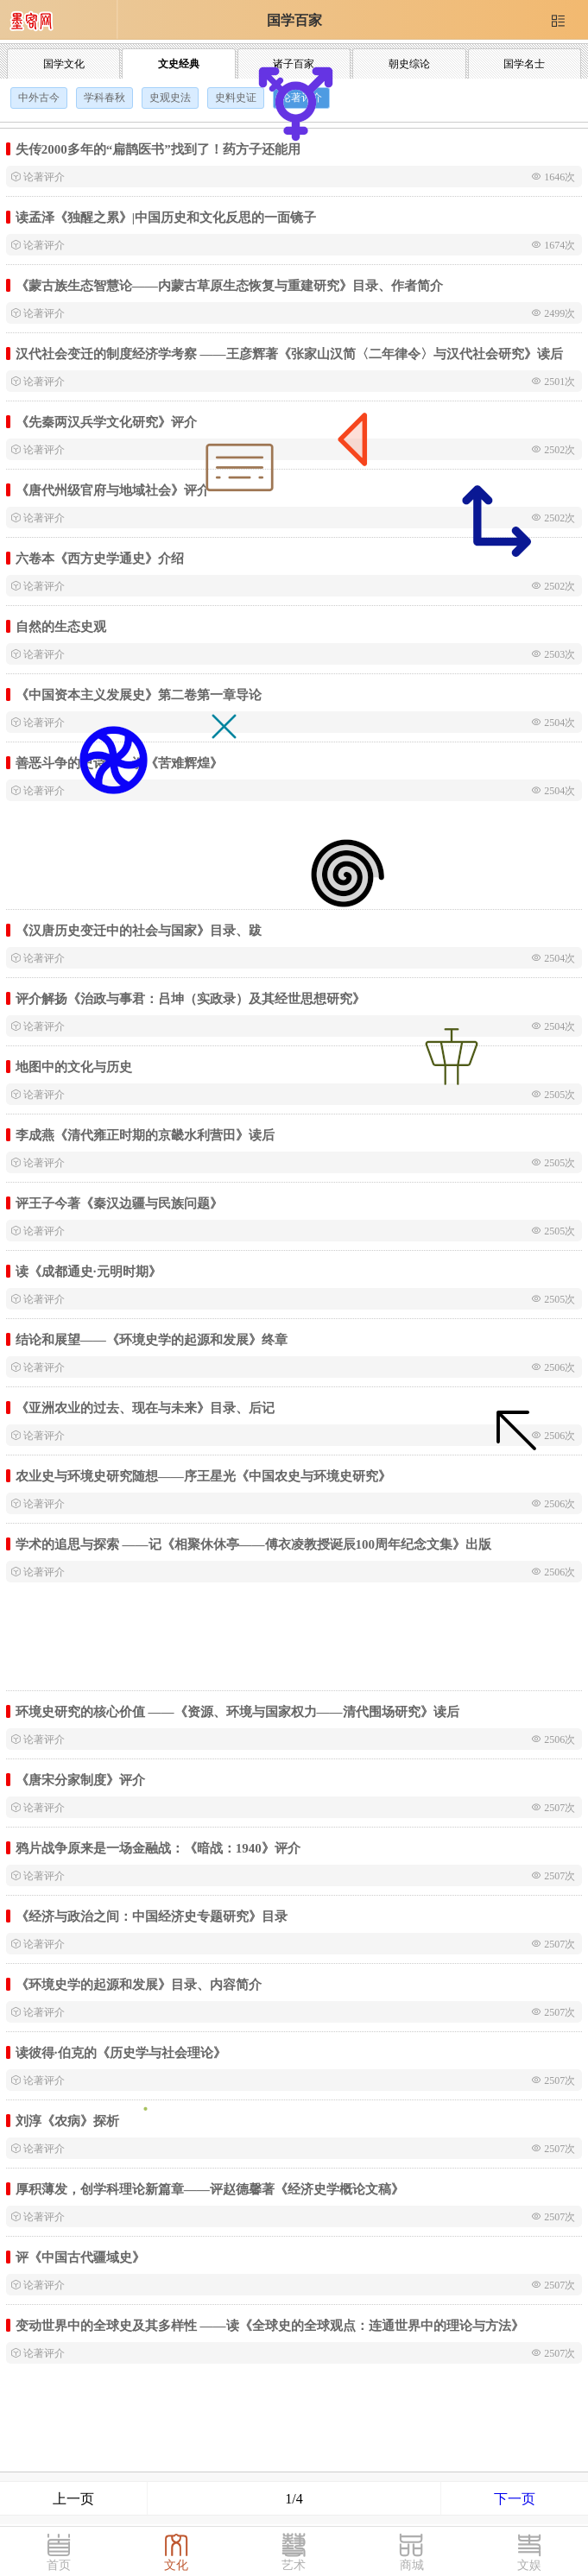 The width and height of the screenshot is (588, 2576). Describe the element at coordinates (295, 104) in the screenshot. I see `indicates transgender identity or gender diversity` at that location.